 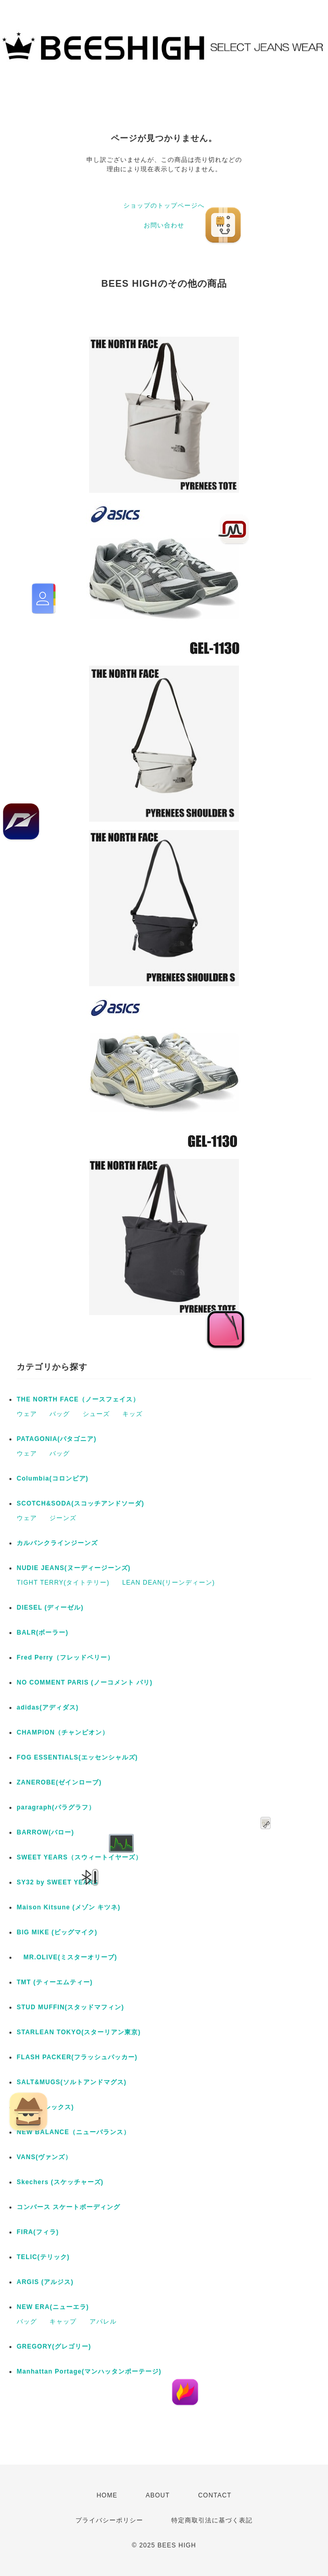 I want to click on view bluetooth device battery status, so click(x=90, y=1877).